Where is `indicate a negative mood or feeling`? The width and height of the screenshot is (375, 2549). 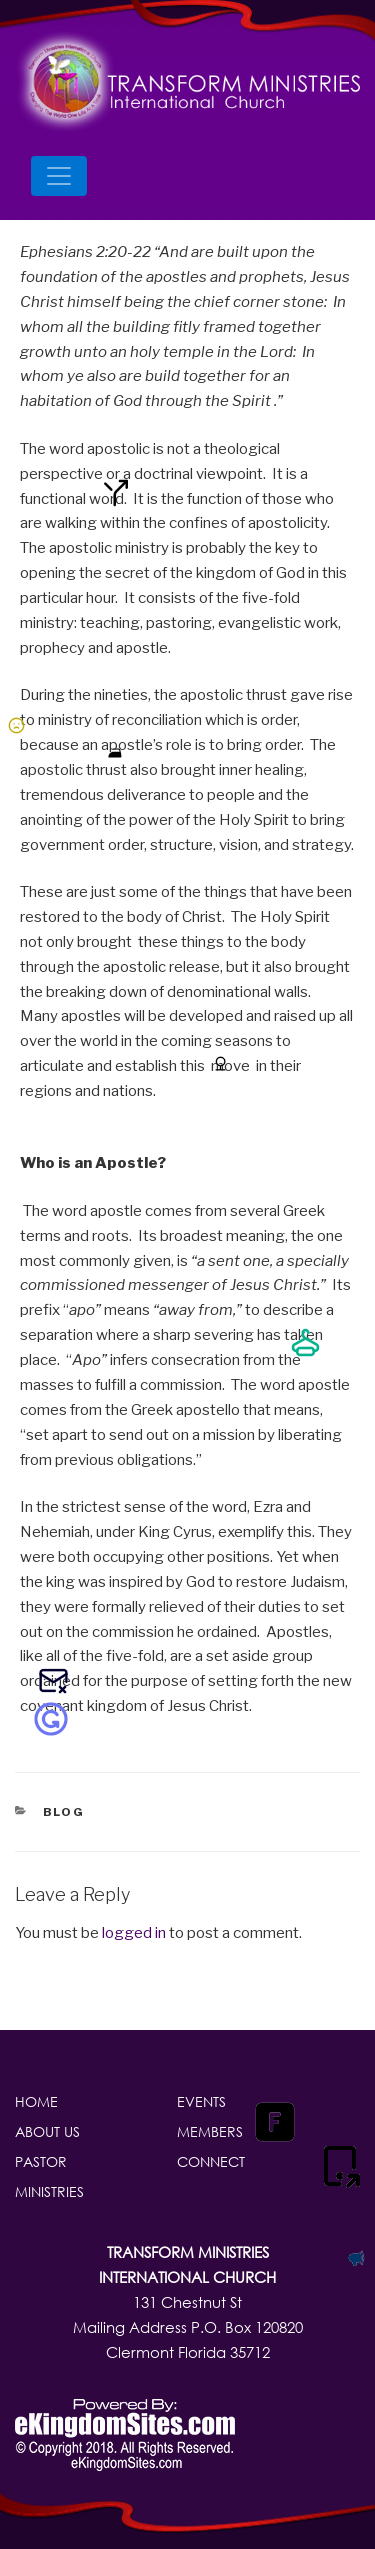
indicate a negative mood or feeling is located at coordinates (16, 725).